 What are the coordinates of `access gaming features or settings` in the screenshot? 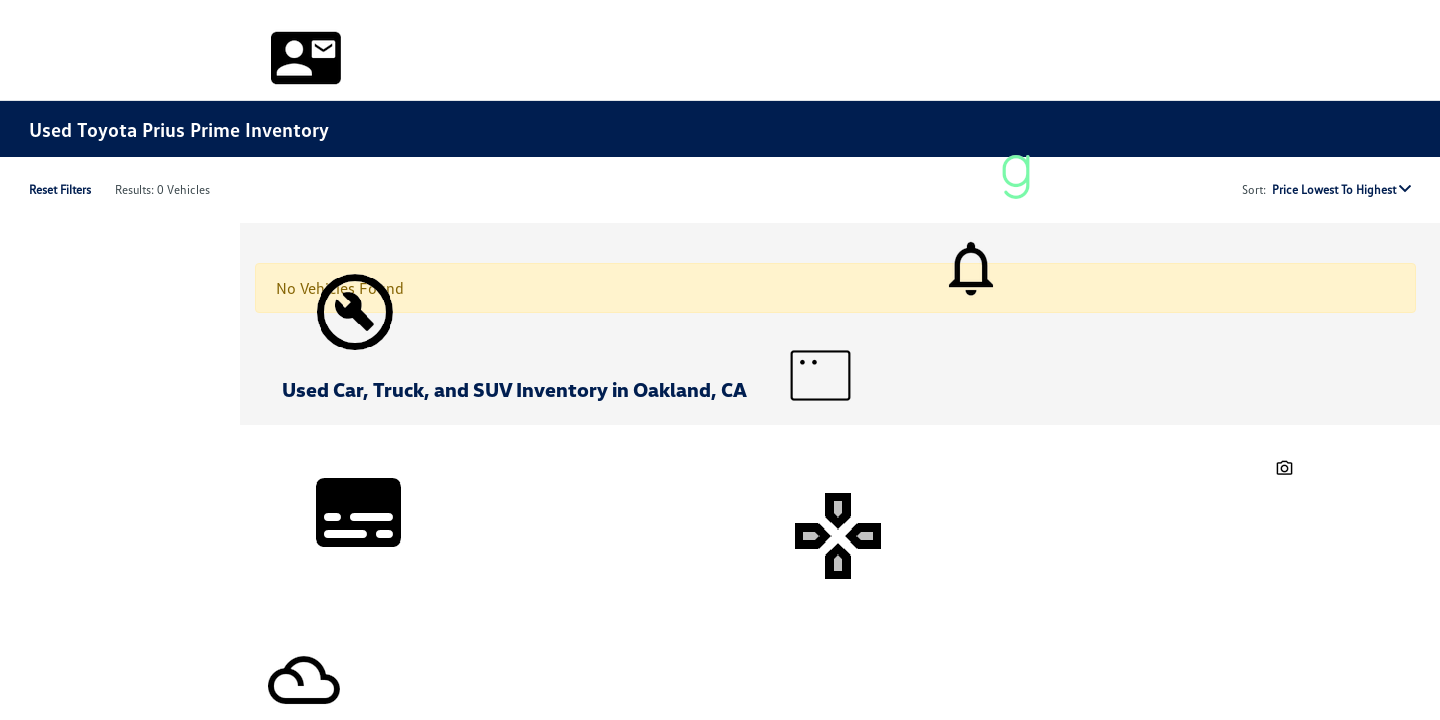 It's located at (838, 536).